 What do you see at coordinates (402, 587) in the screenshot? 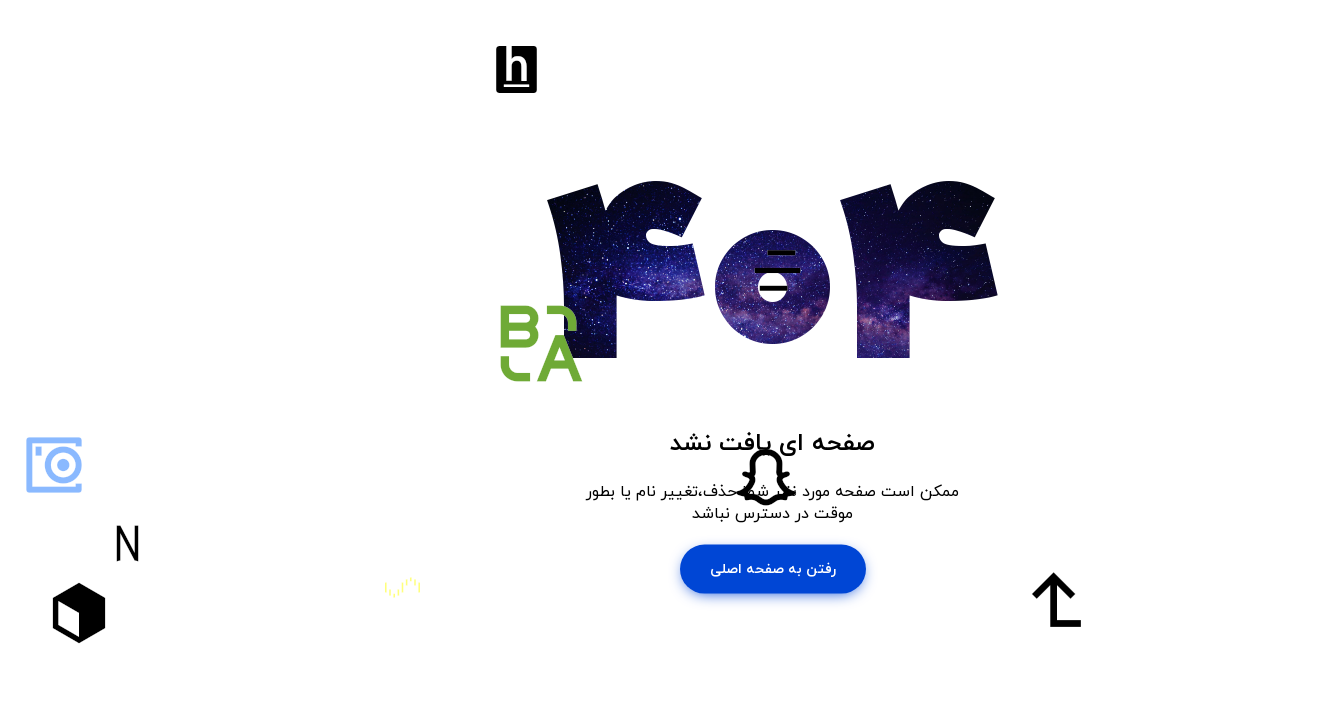
I see `unraid server management application` at bounding box center [402, 587].